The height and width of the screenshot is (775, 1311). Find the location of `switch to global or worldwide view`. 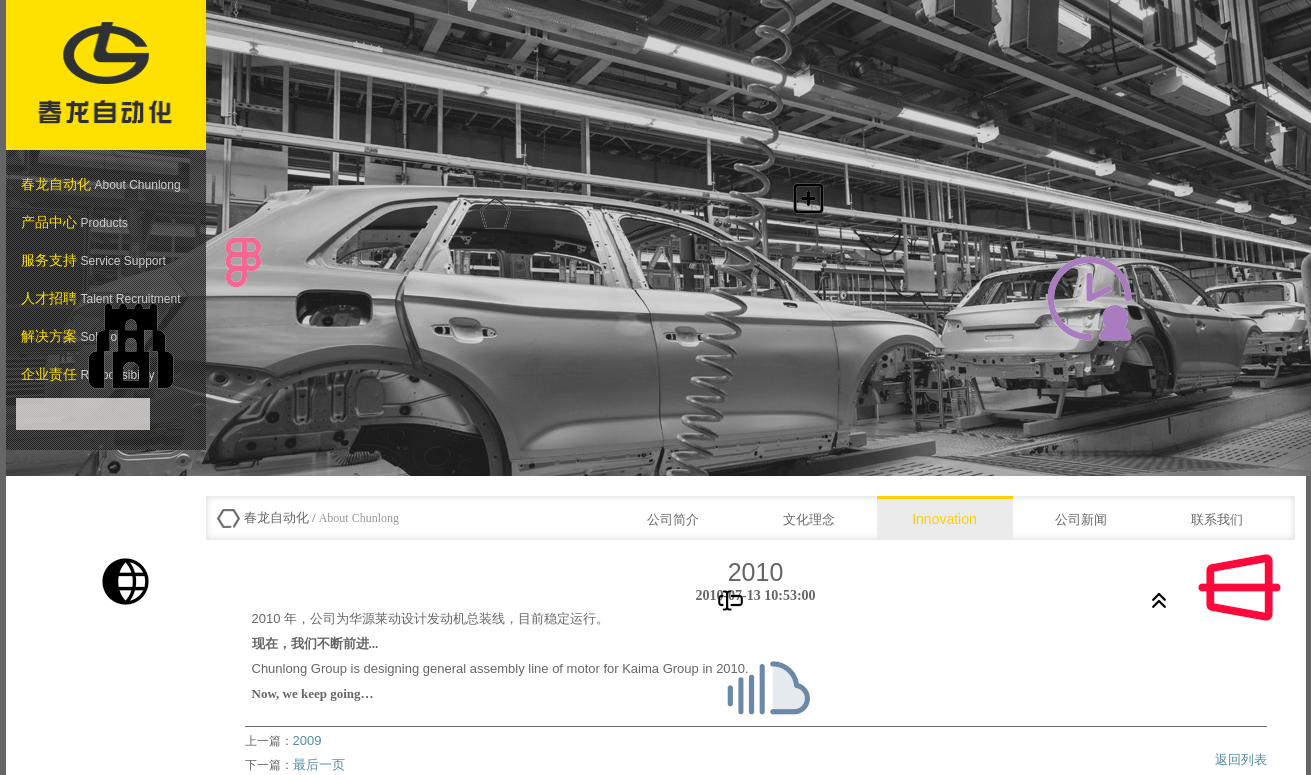

switch to global or worldwide view is located at coordinates (125, 581).